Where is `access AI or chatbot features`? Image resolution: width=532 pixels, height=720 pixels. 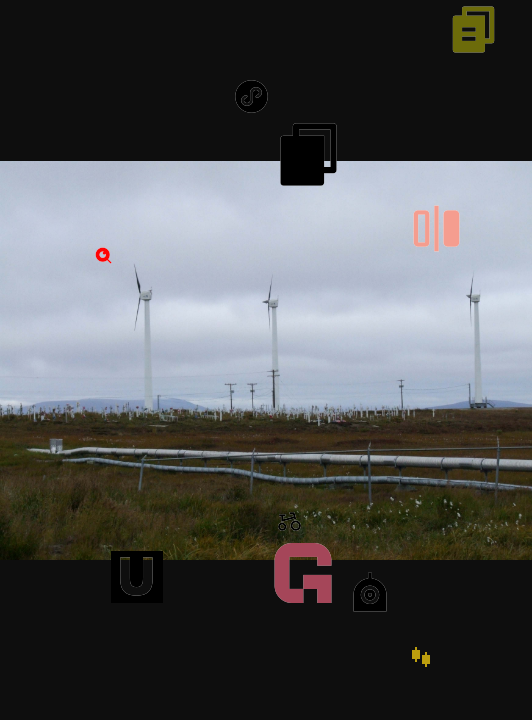
access AI or chatbot features is located at coordinates (370, 593).